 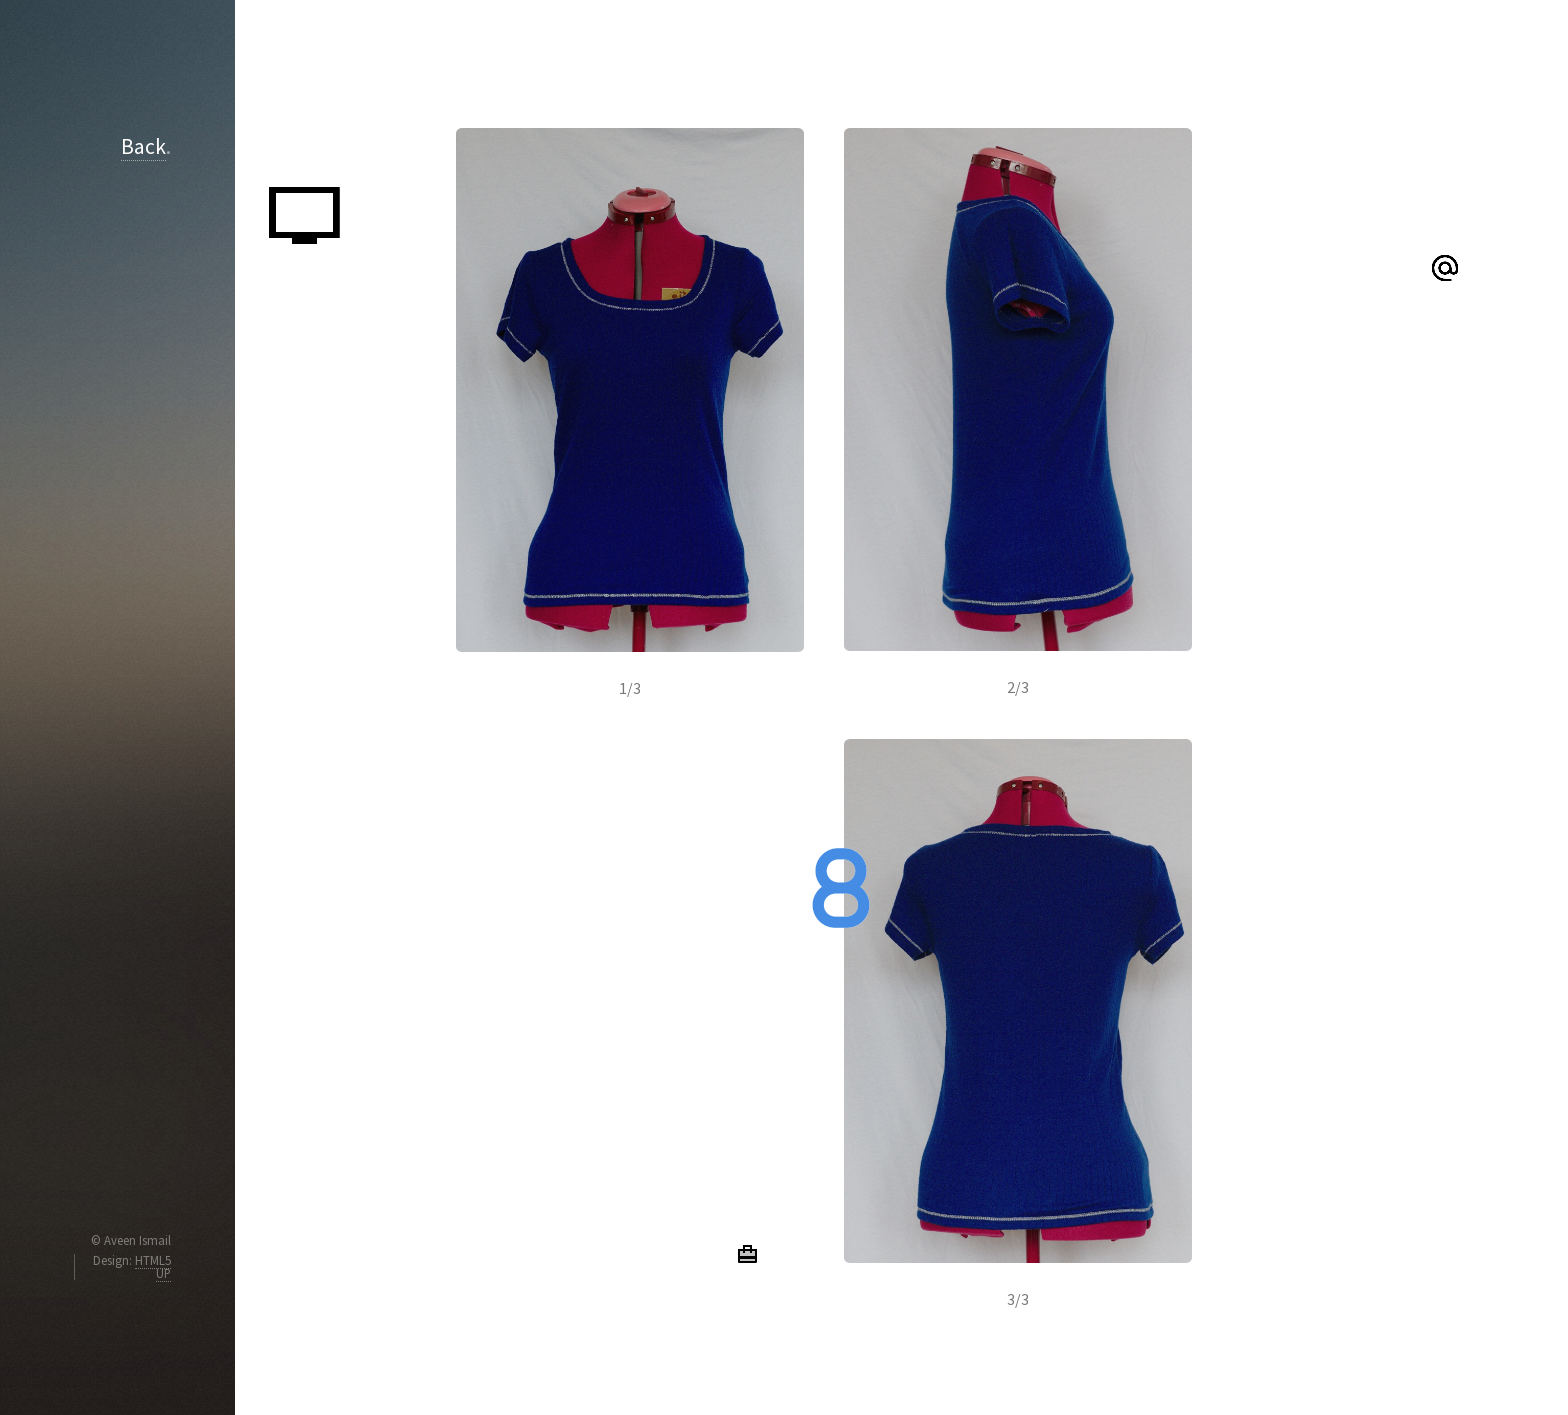 What do you see at coordinates (1445, 268) in the screenshot?
I see `enter or view email address` at bounding box center [1445, 268].